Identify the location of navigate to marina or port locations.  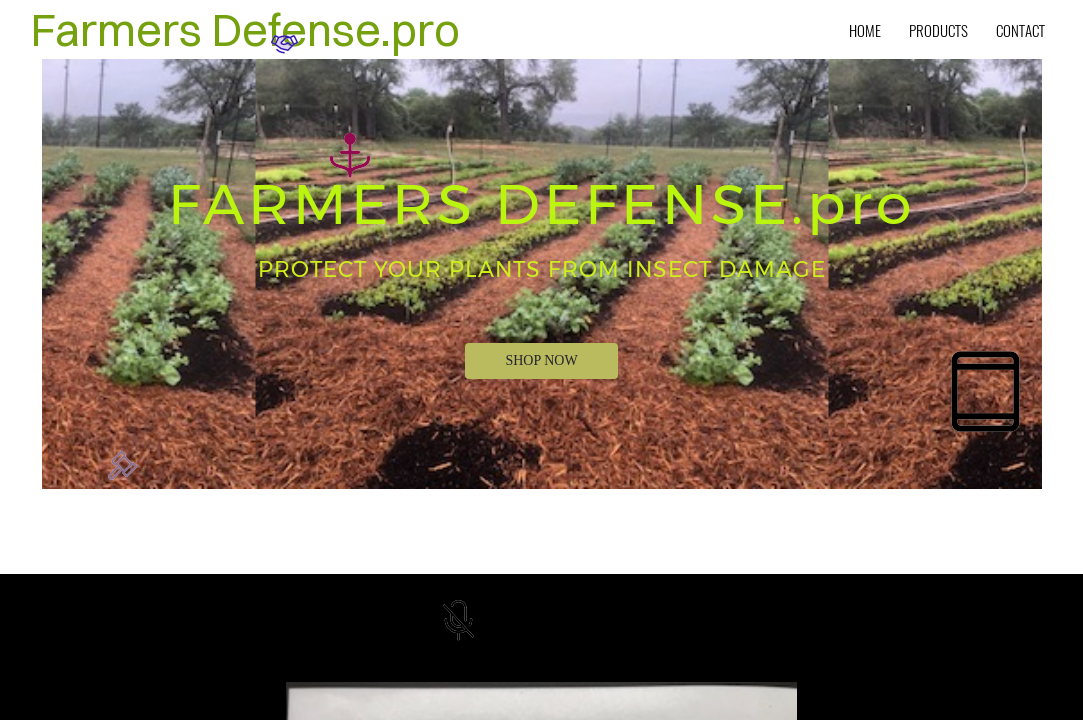
(350, 154).